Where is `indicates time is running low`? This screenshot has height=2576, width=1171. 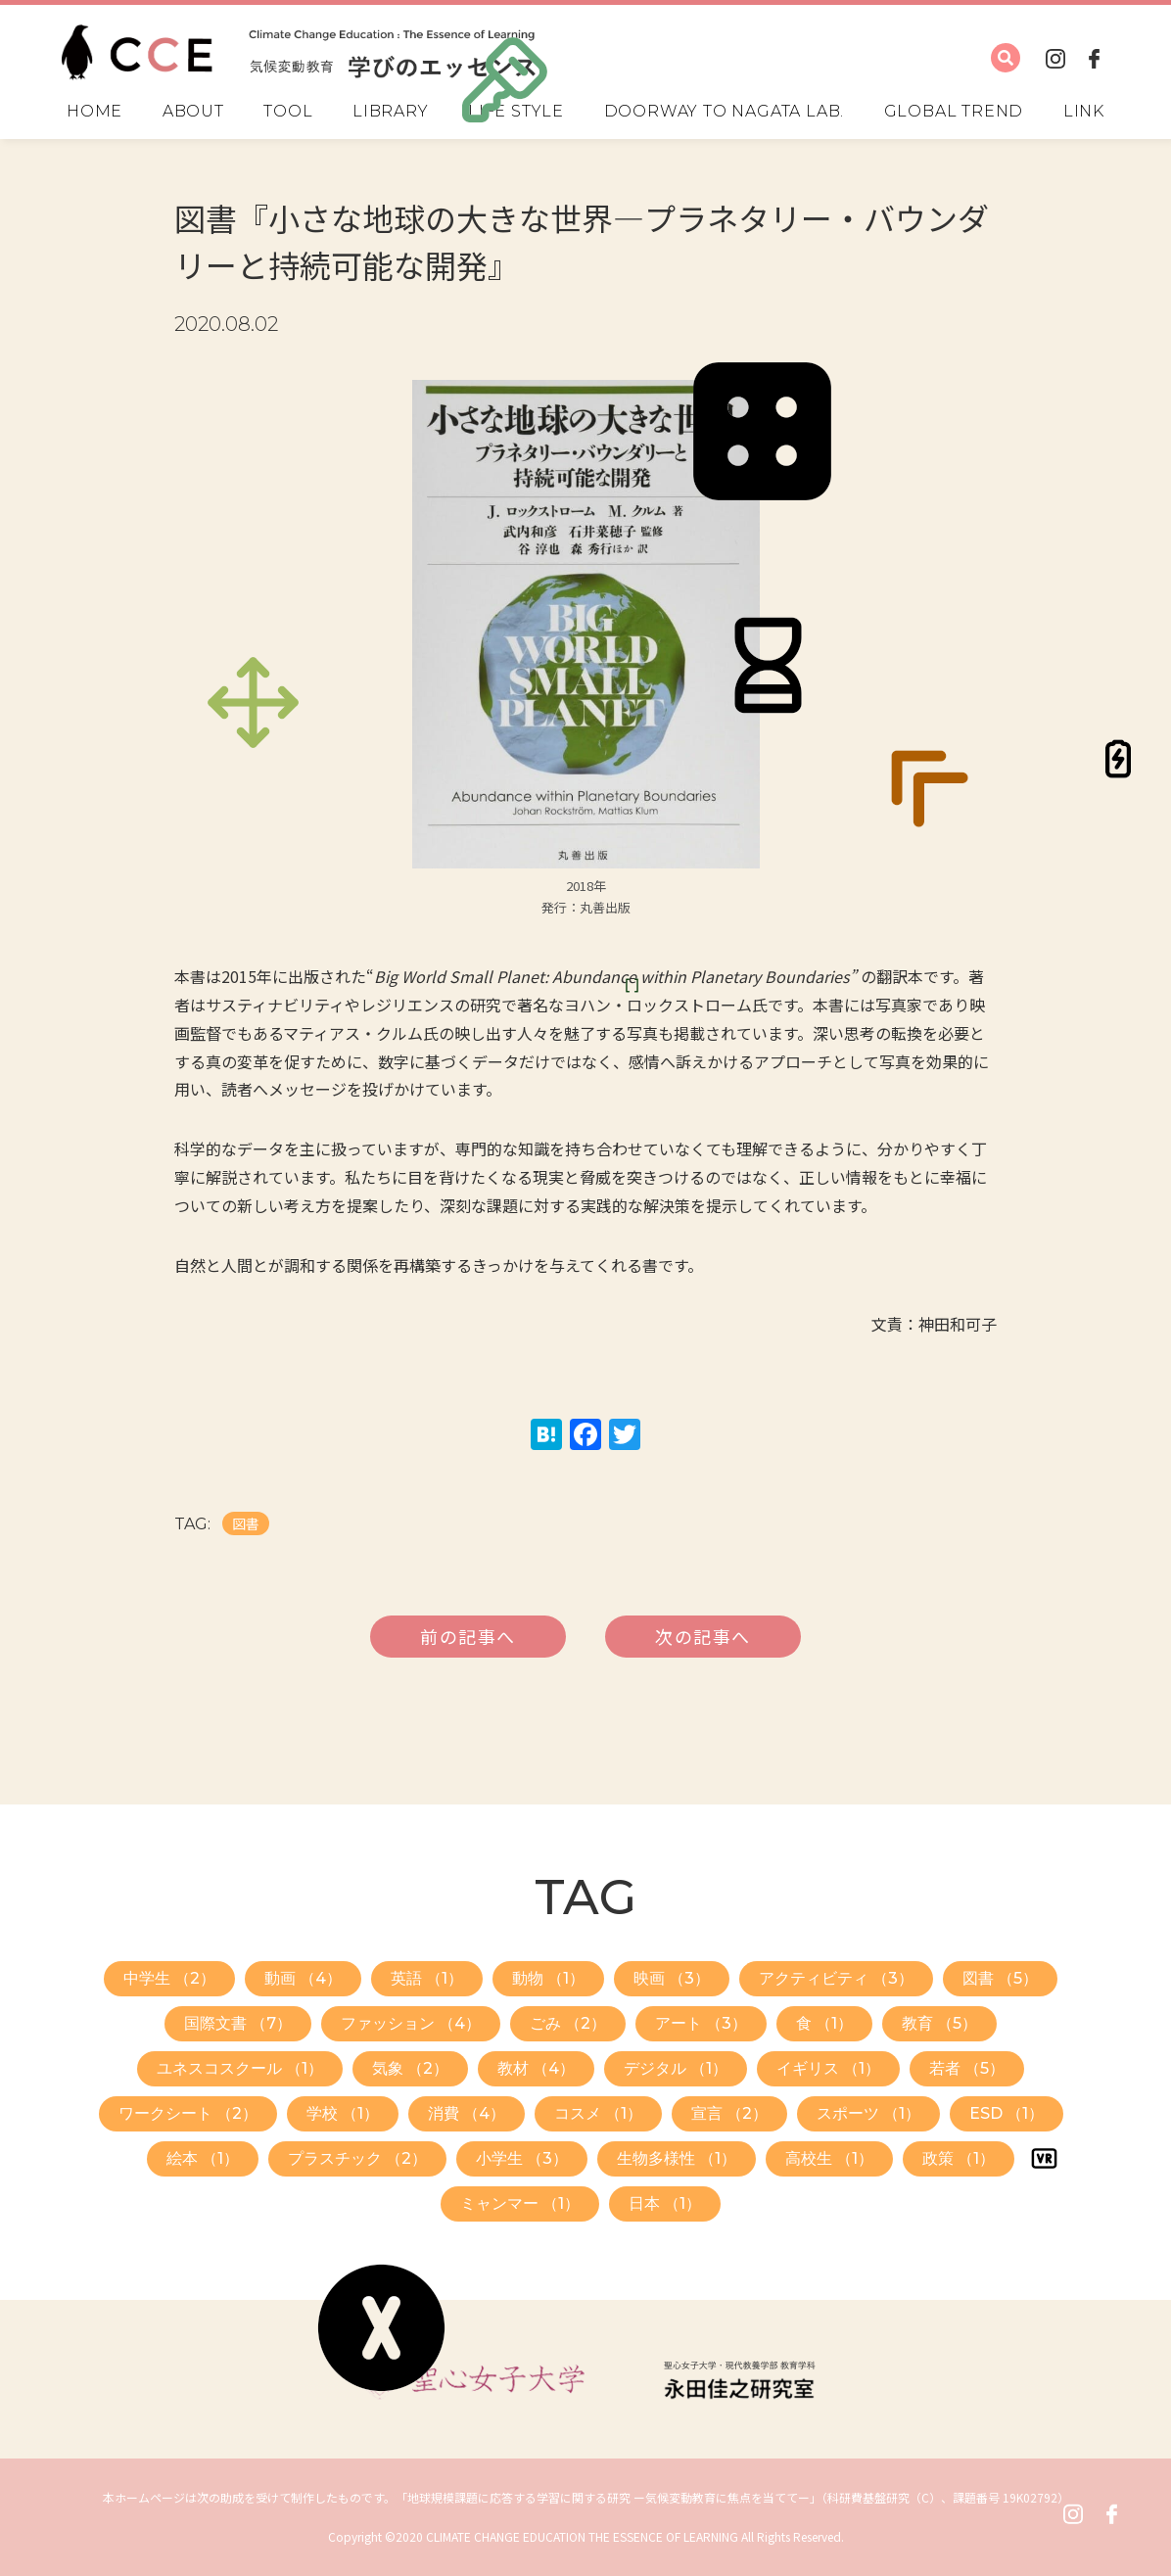
indicates time is running low is located at coordinates (768, 665).